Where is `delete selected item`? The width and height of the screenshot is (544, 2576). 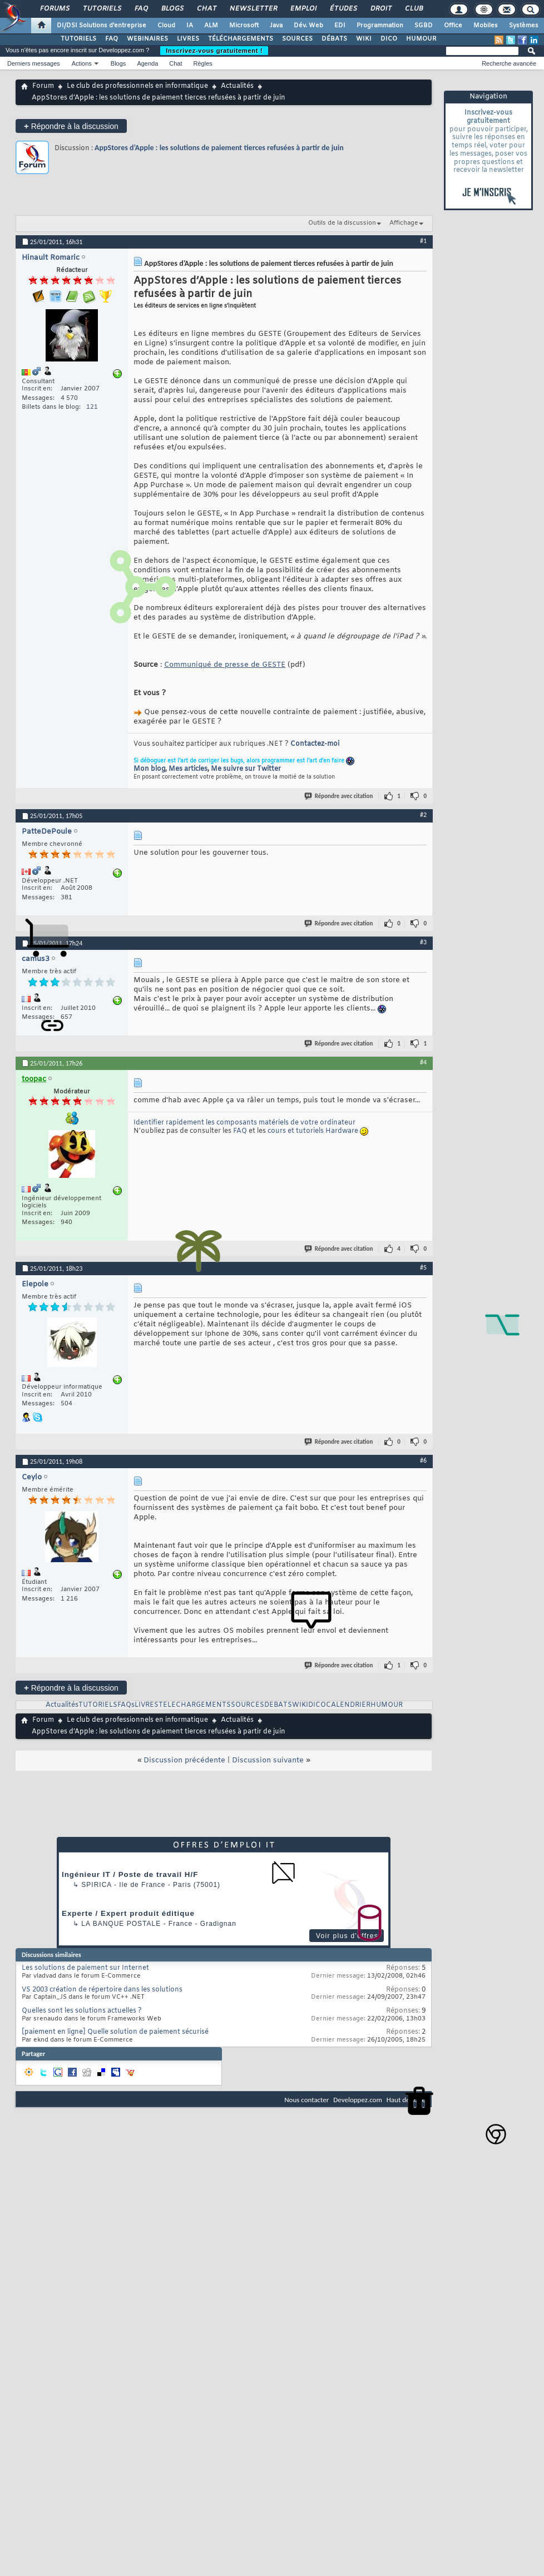 delete selected item is located at coordinates (419, 2101).